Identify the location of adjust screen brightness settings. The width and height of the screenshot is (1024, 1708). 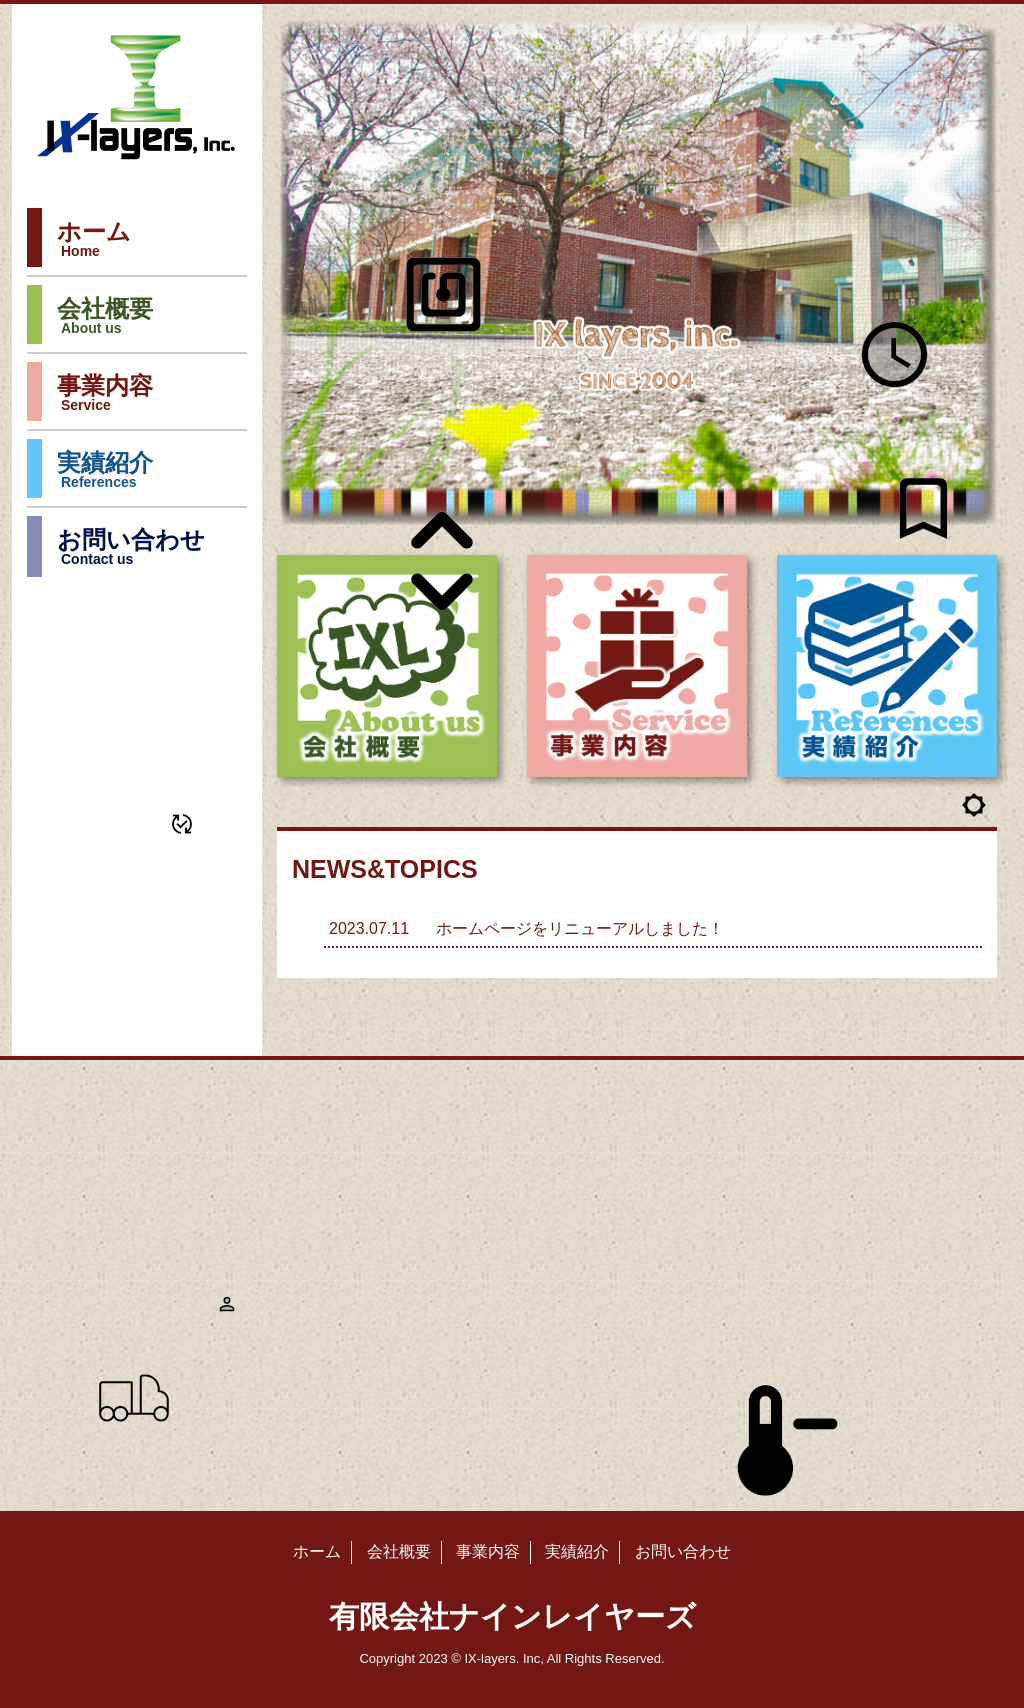
(974, 805).